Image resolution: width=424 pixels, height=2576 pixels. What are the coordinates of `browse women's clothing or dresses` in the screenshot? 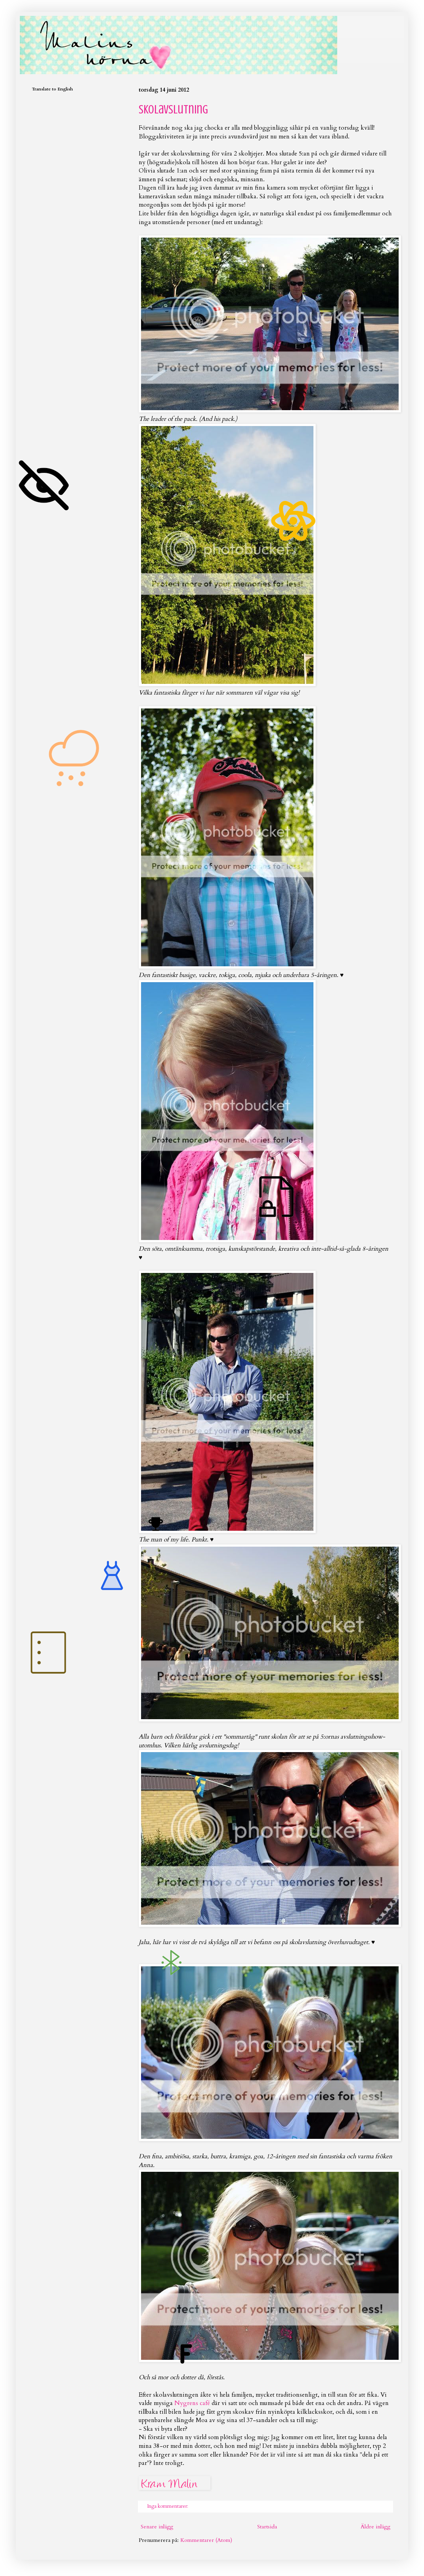 It's located at (112, 1577).